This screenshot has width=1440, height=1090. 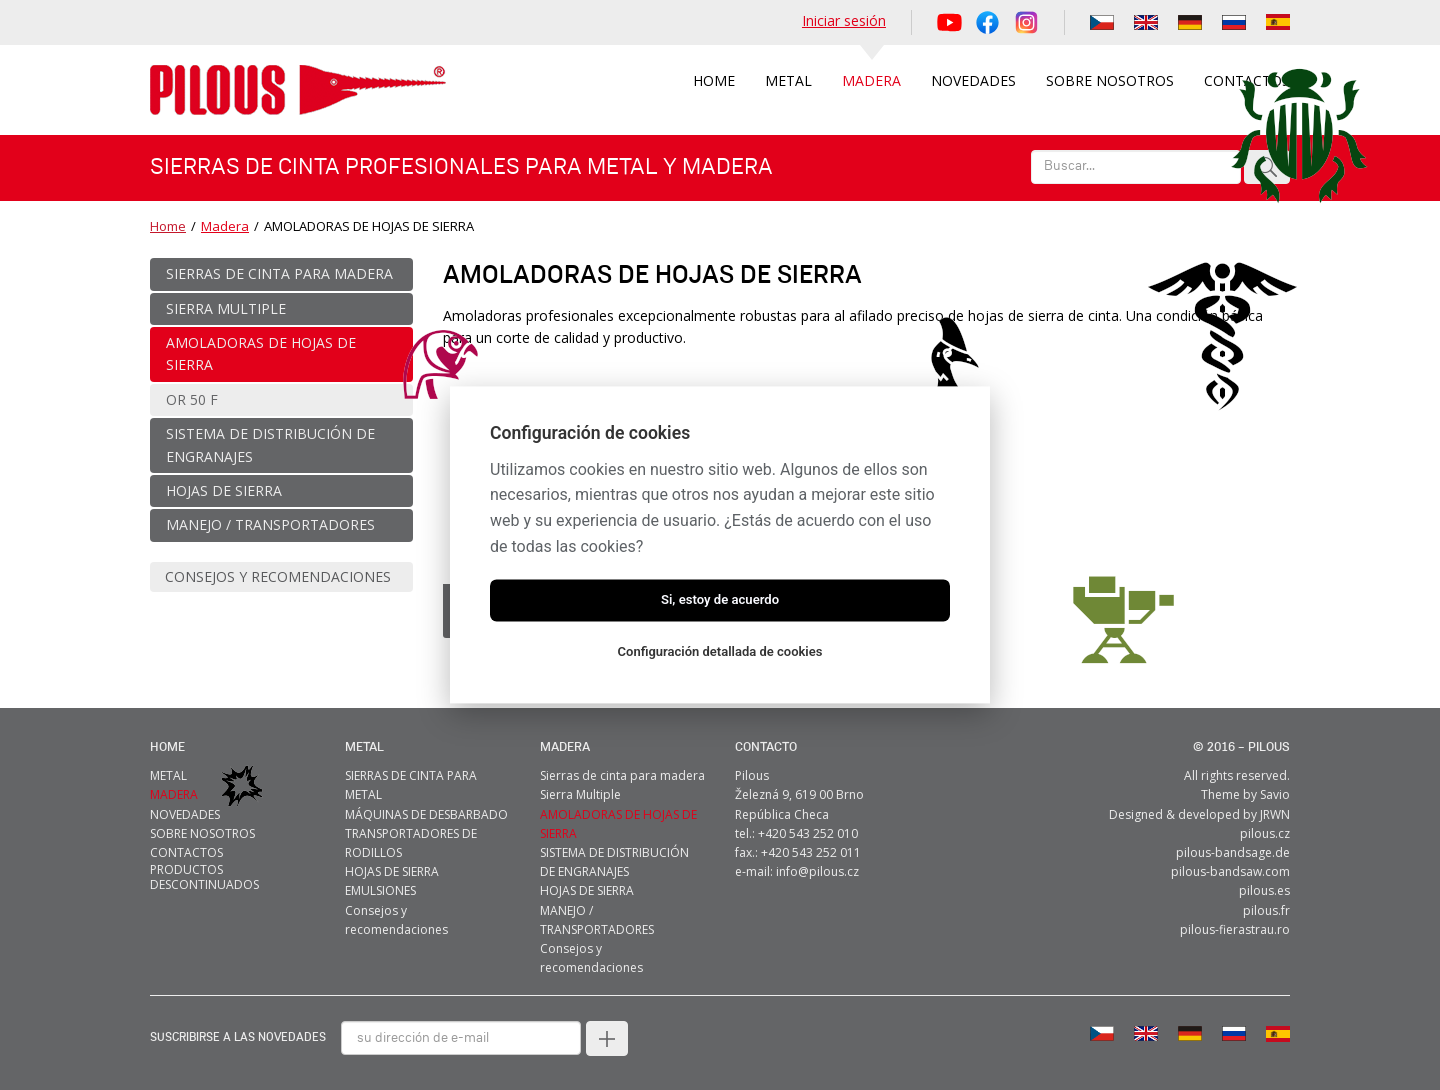 What do you see at coordinates (1222, 336) in the screenshot?
I see `access health or medical features` at bounding box center [1222, 336].